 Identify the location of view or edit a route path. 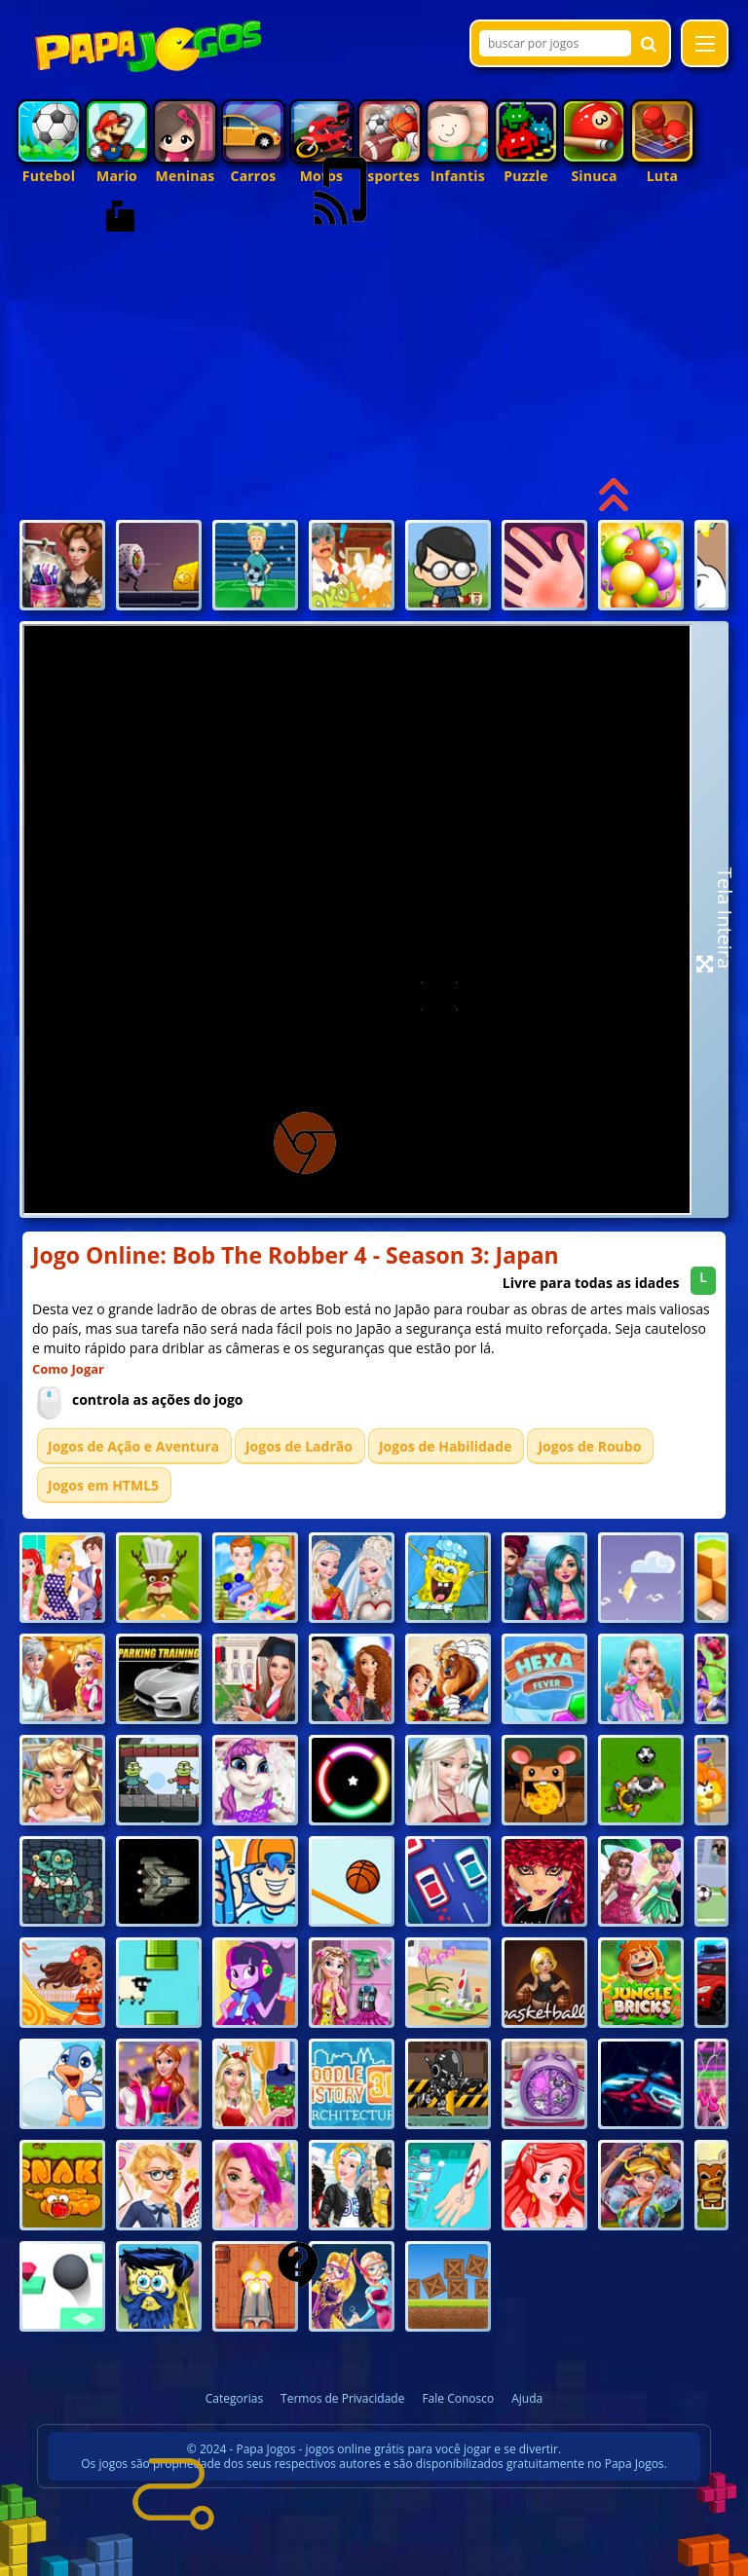
(173, 2489).